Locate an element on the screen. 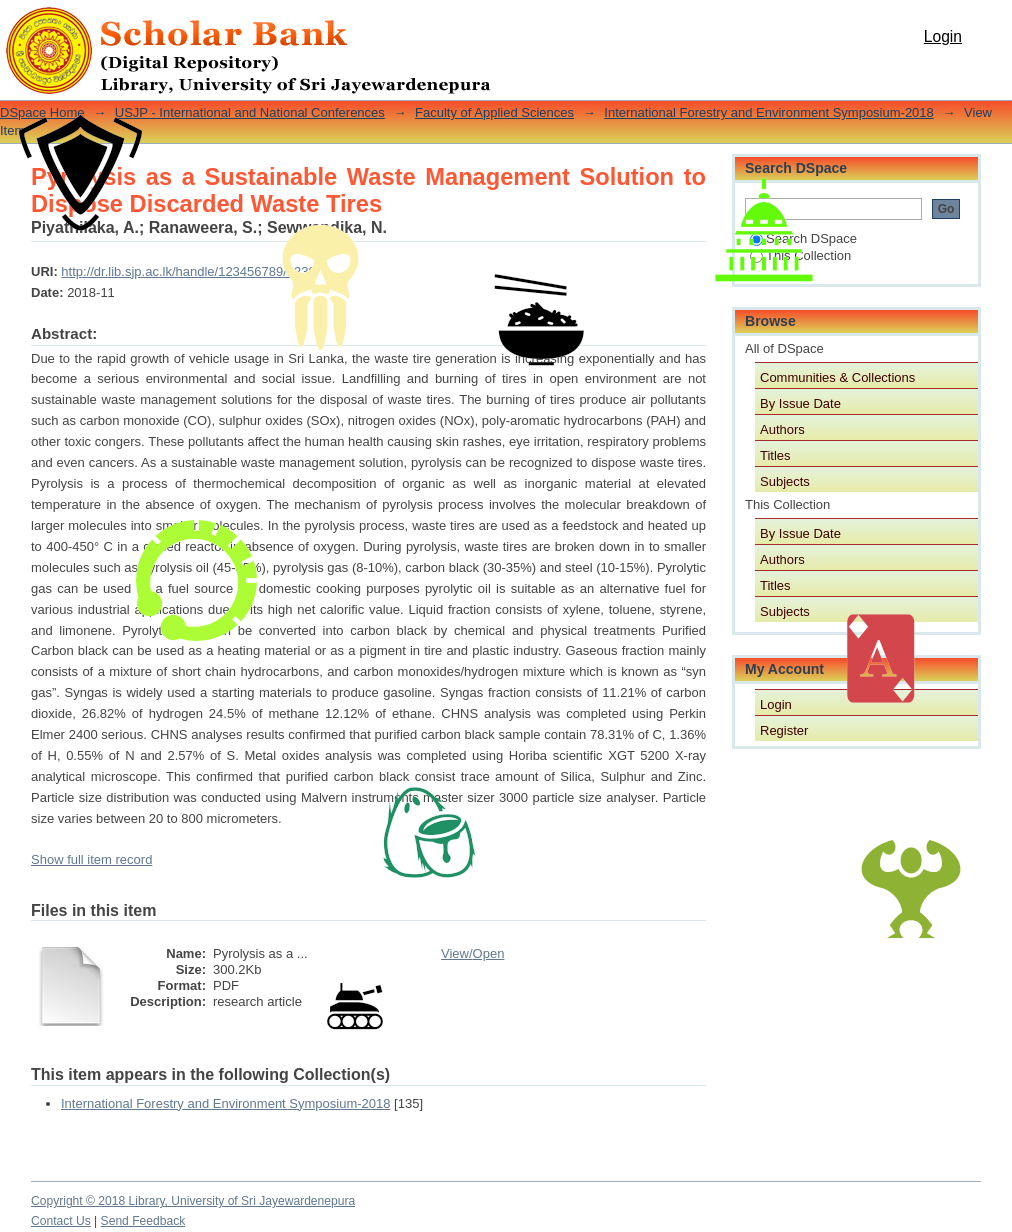  indicates danger or deadly hazard in game is located at coordinates (320, 287).